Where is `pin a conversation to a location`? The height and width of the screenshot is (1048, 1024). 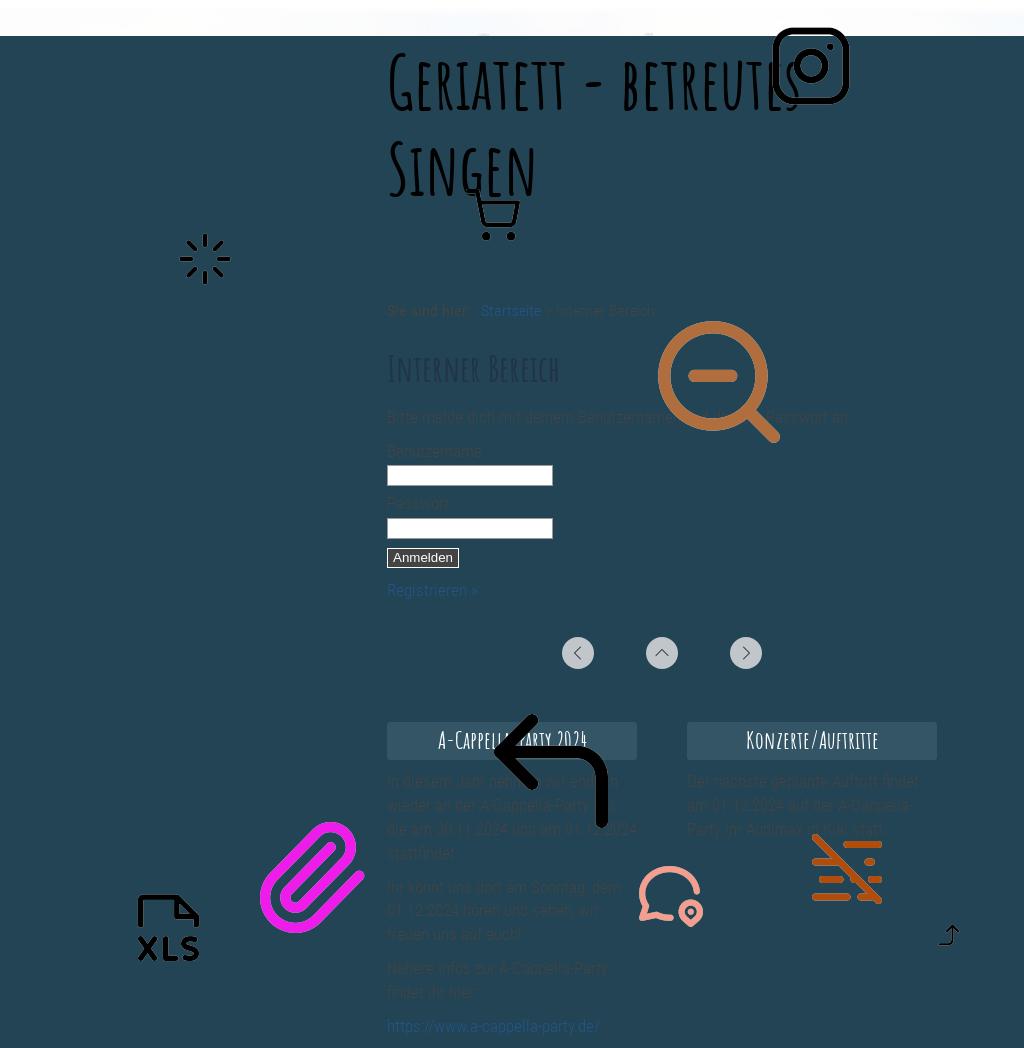 pin a conversation to a location is located at coordinates (669, 893).